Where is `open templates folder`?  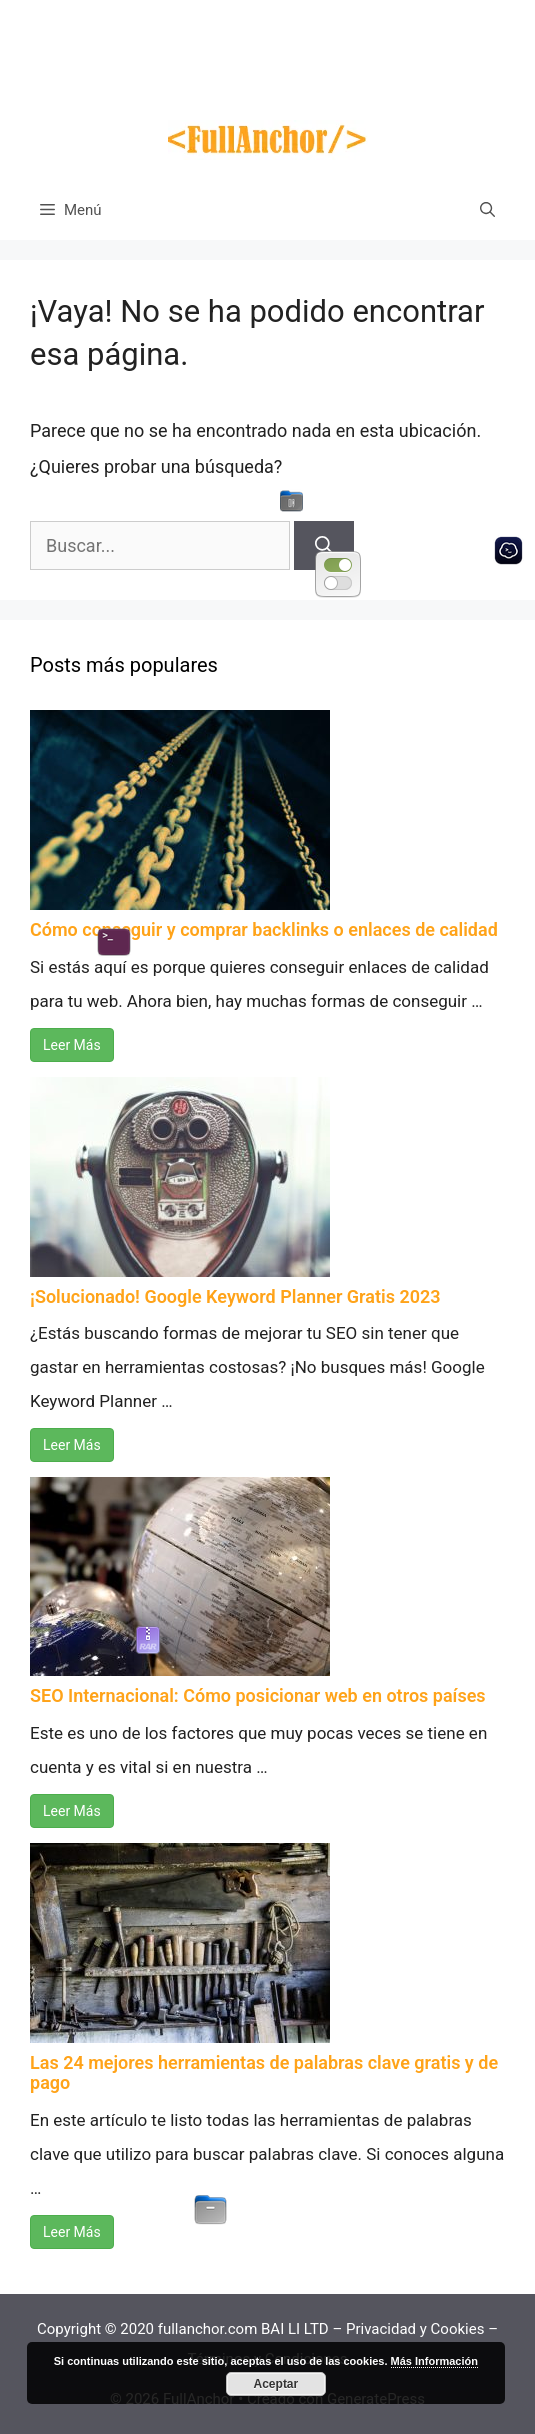 open templates folder is located at coordinates (291, 500).